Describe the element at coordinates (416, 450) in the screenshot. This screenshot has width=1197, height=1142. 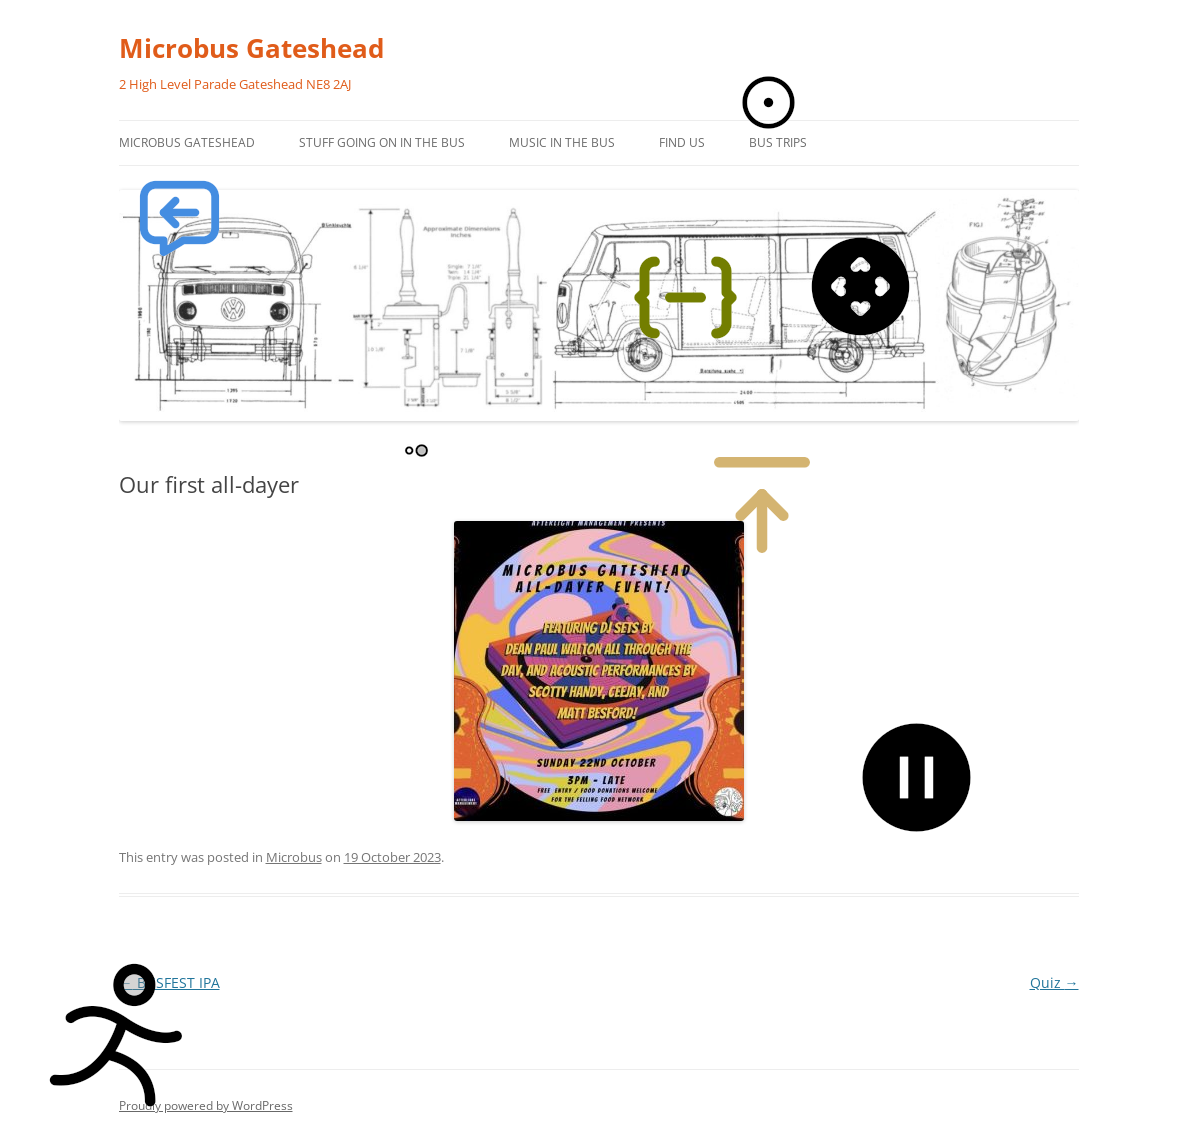
I see `toggle HDR strong mode for photos` at that location.